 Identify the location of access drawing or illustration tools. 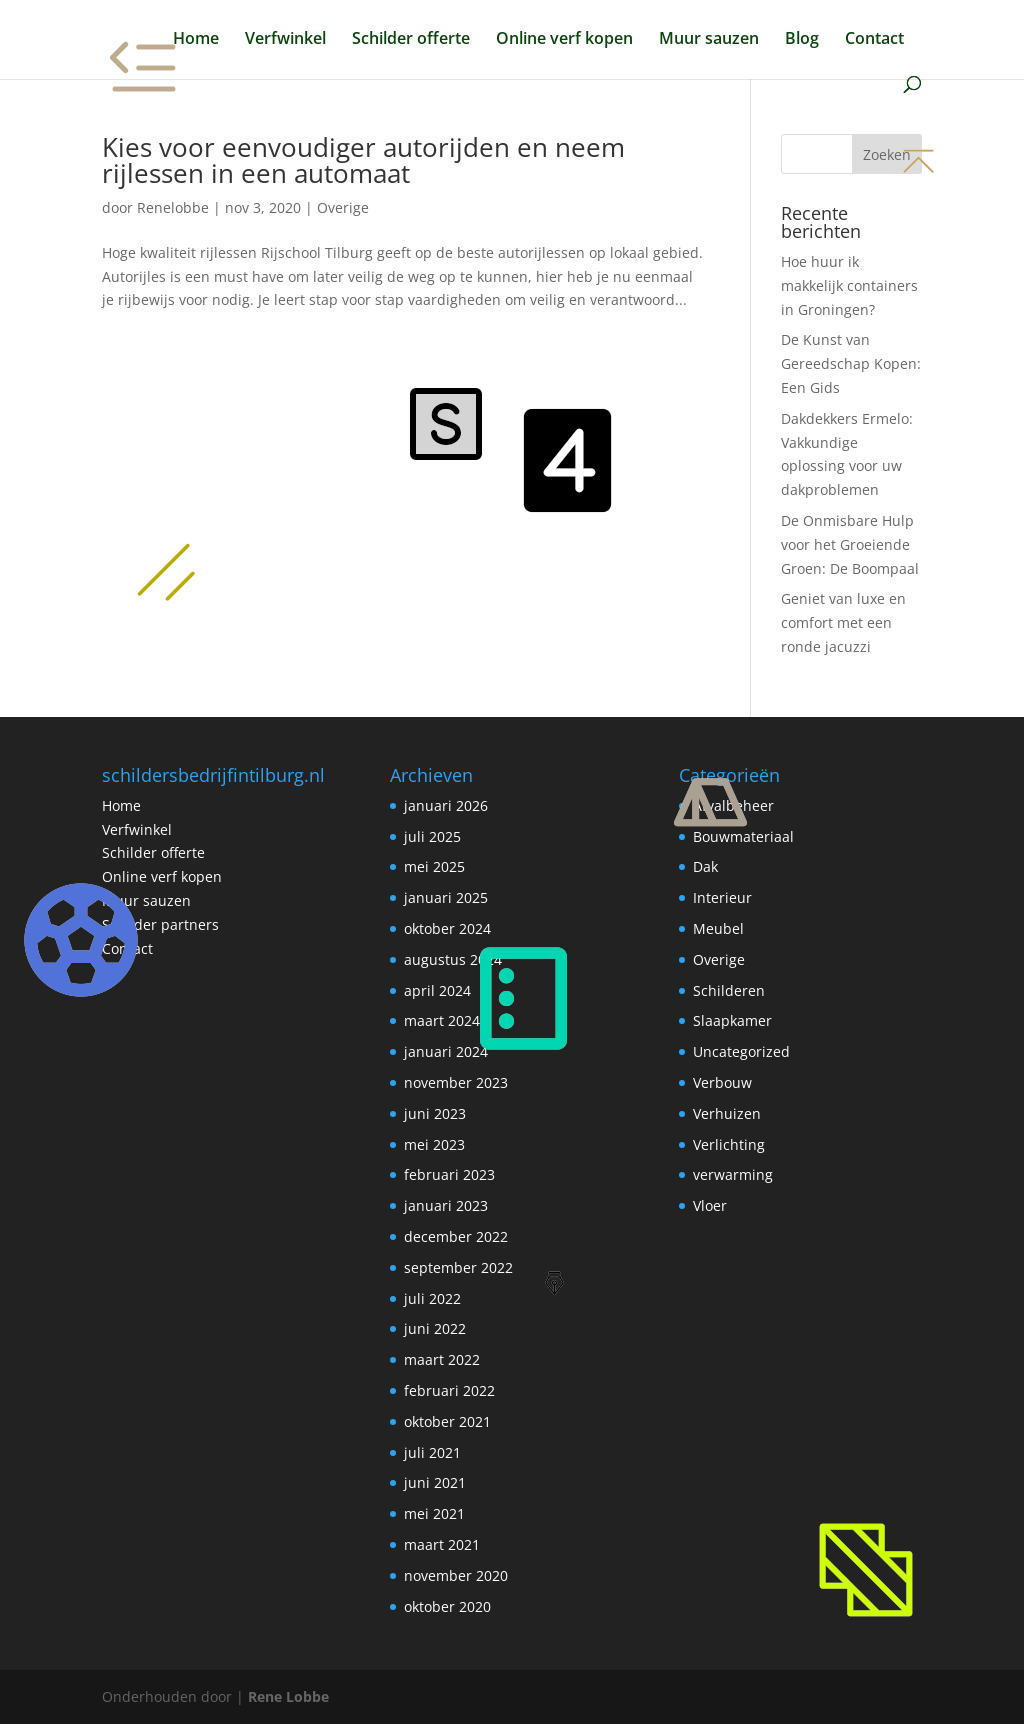
(554, 1282).